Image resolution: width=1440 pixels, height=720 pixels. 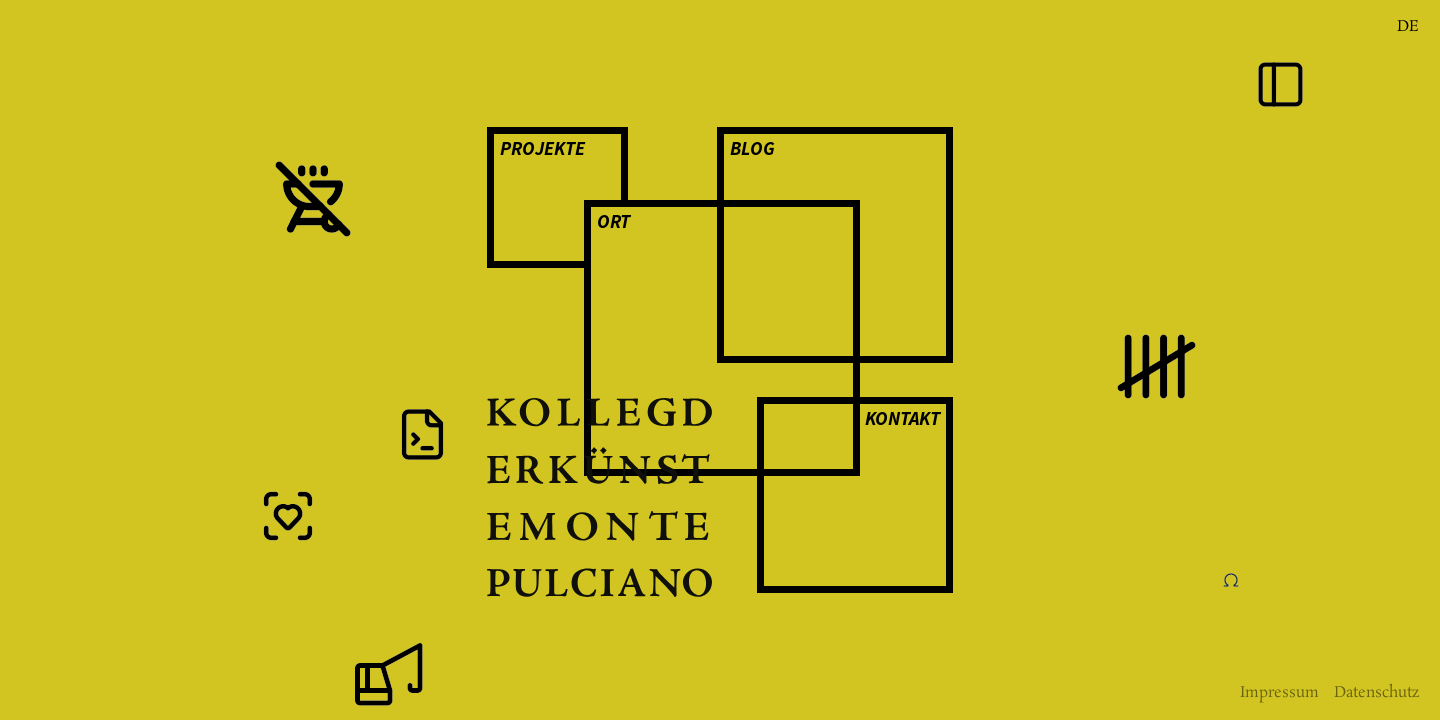 I want to click on grilling or barbecue feature disabled, so click(x=313, y=199).